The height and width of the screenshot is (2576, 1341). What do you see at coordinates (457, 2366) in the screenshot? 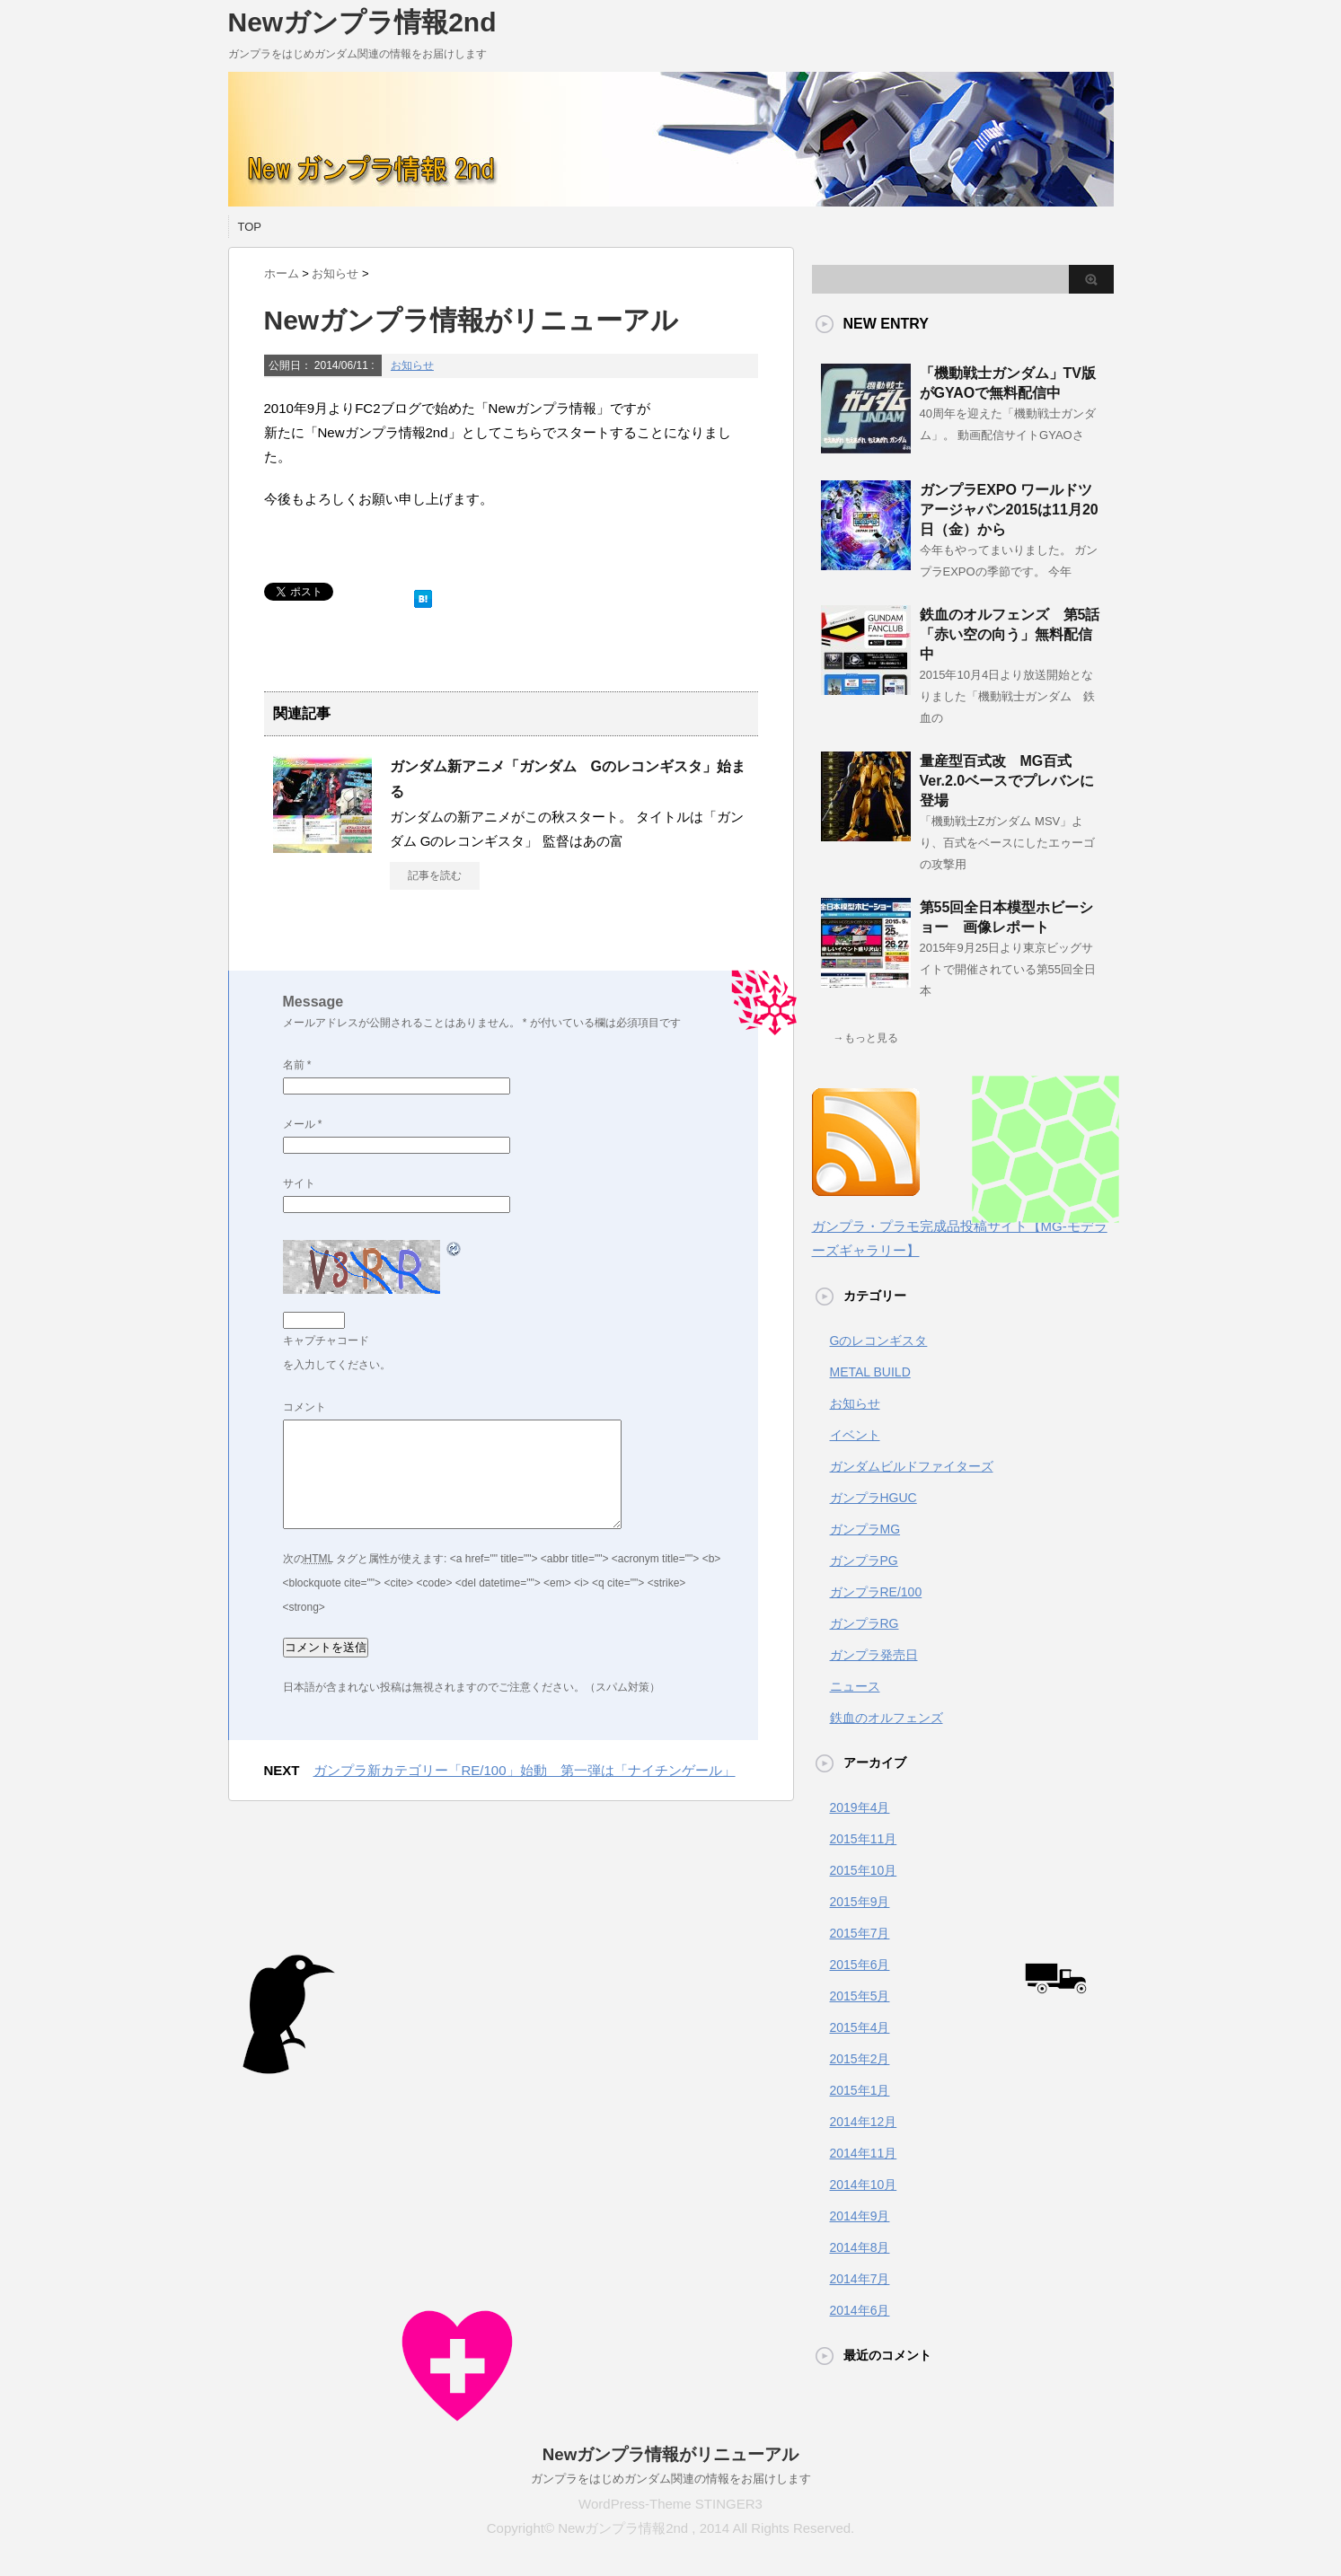
I see `add to favorites` at bounding box center [457, 2366].